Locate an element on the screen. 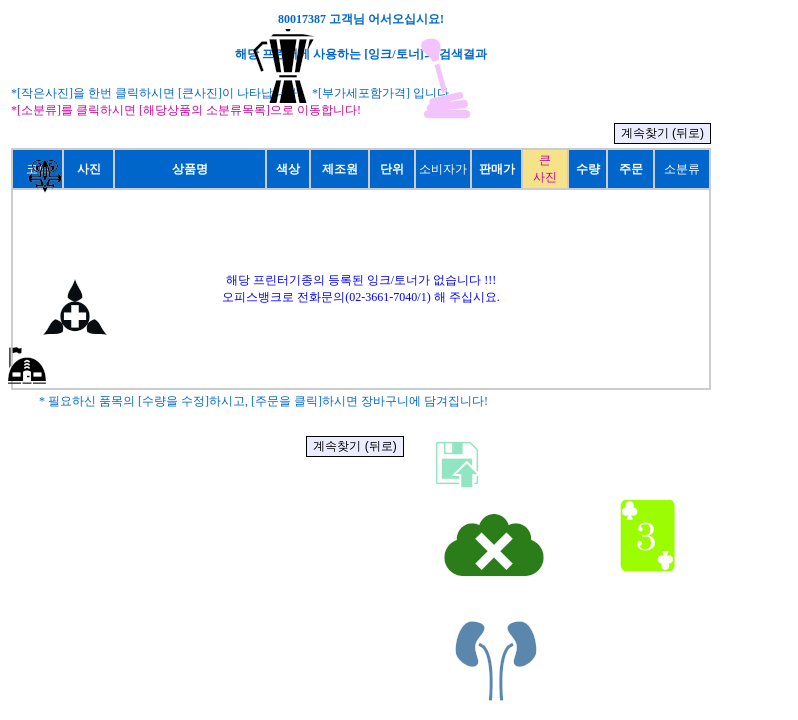 This screenshot has width=798, height=720. browse coffee brewing recipes is located at coordinates (288, 66).